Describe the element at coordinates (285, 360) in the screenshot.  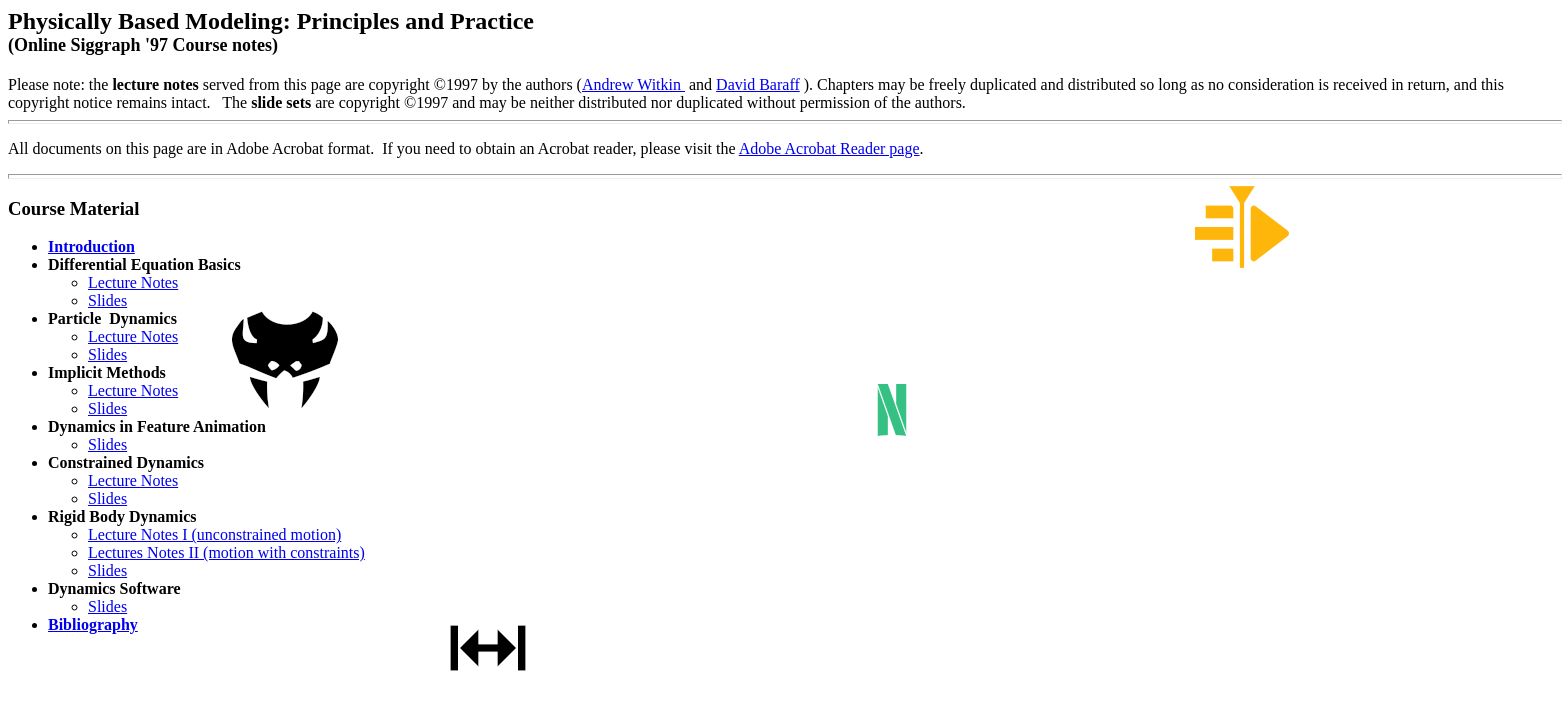
I see `mamba ui brand logo` at that location.